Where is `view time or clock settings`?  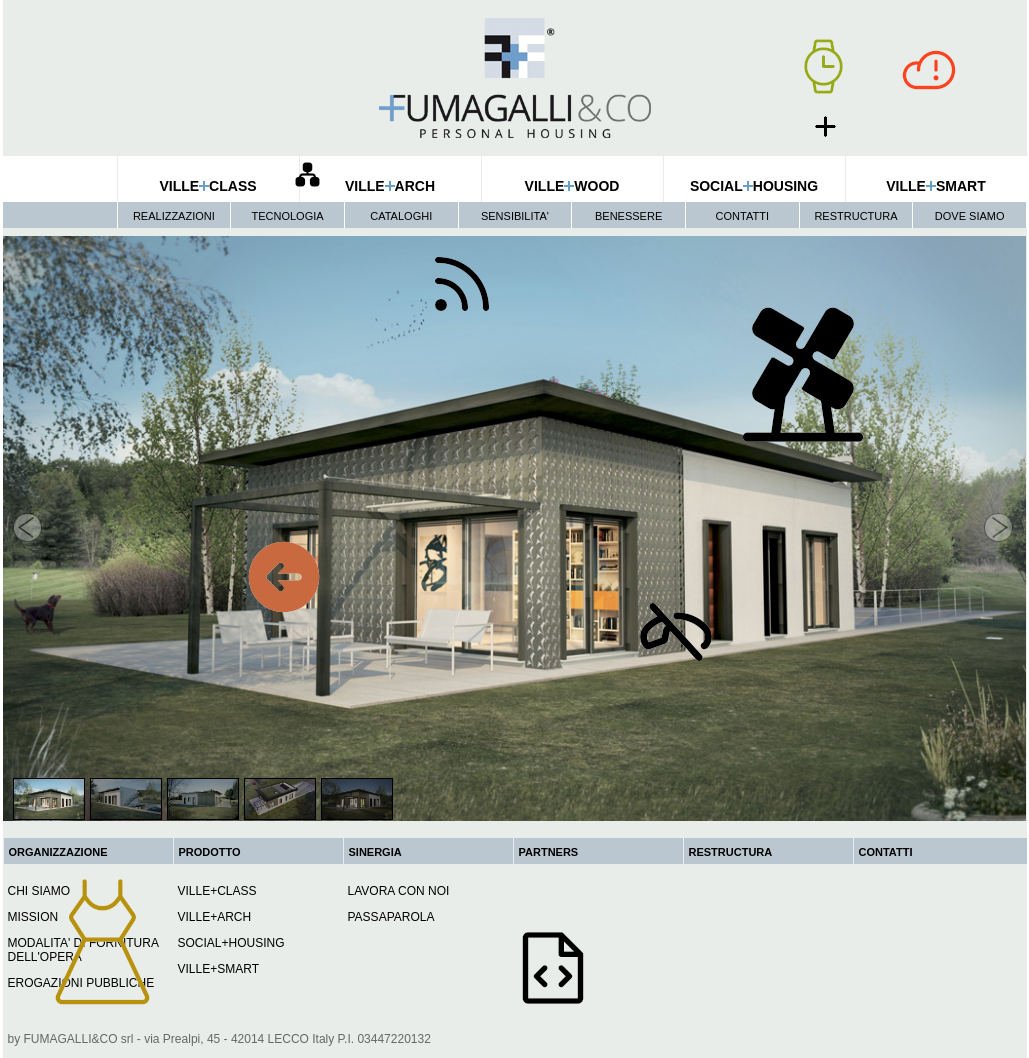
view time or clock settings is located at coordinates (823, 66).